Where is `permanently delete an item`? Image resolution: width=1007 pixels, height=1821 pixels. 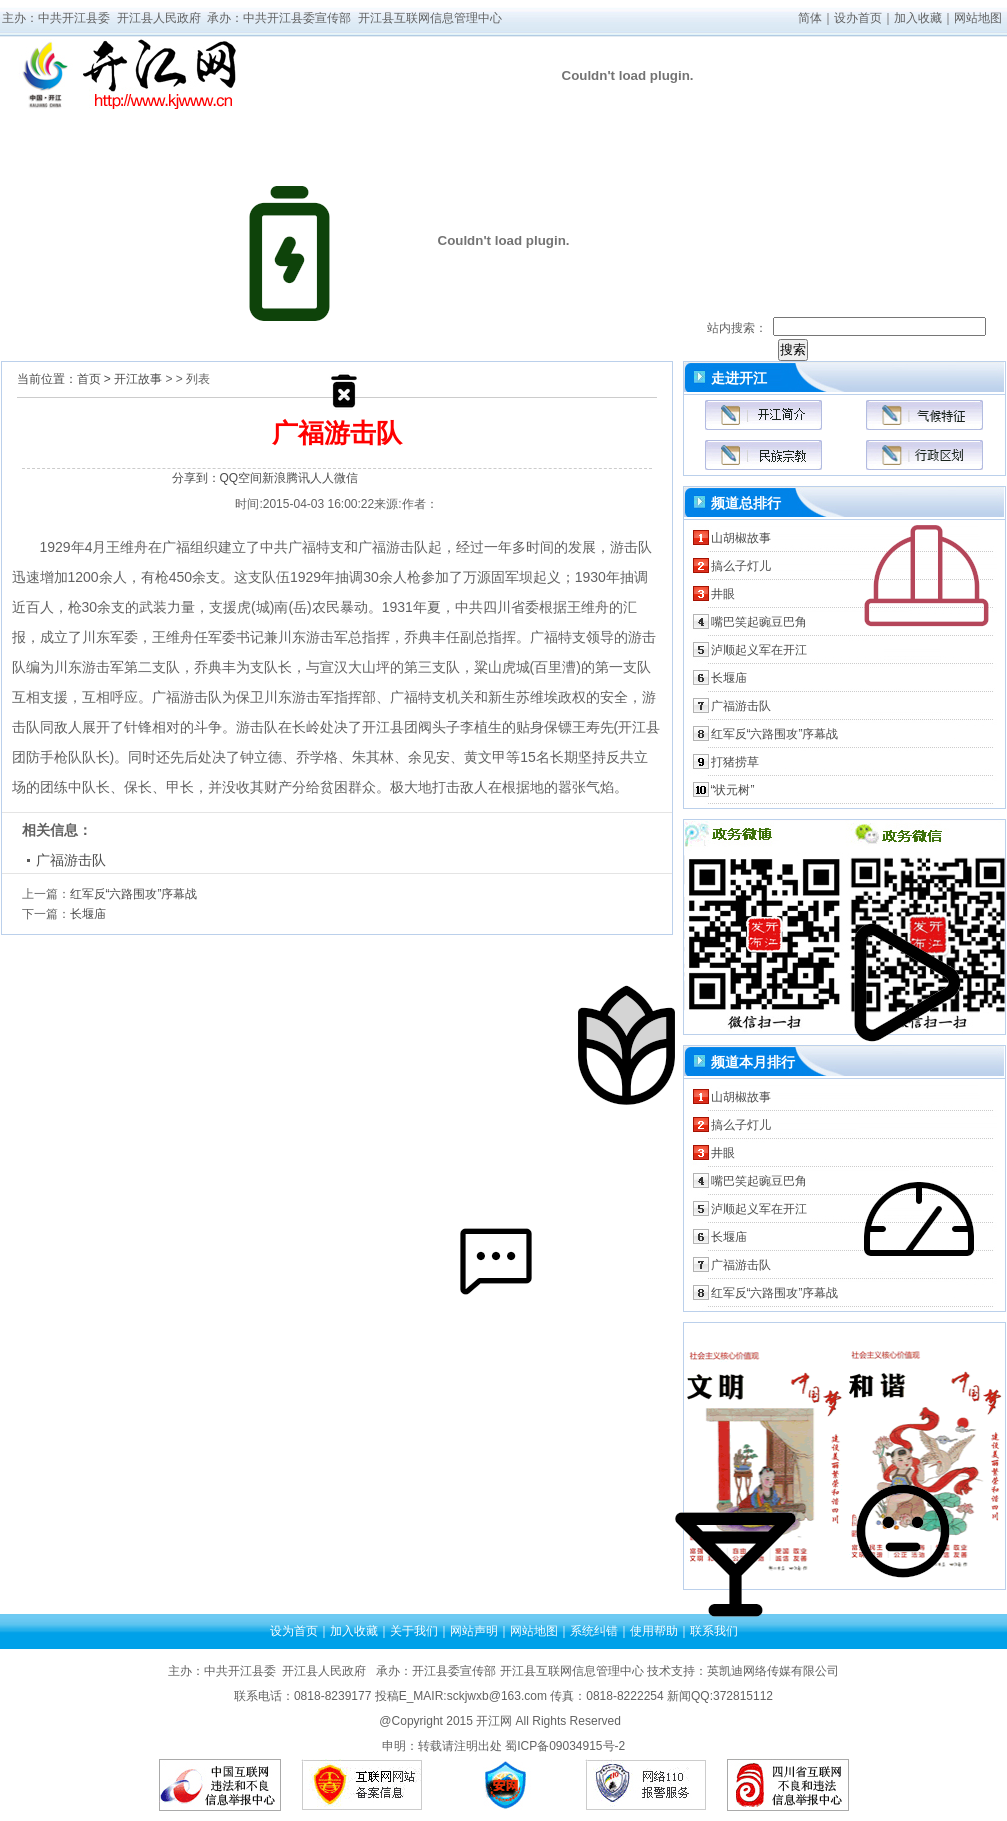 permanently delete an item is located at coordinates (344, 391).